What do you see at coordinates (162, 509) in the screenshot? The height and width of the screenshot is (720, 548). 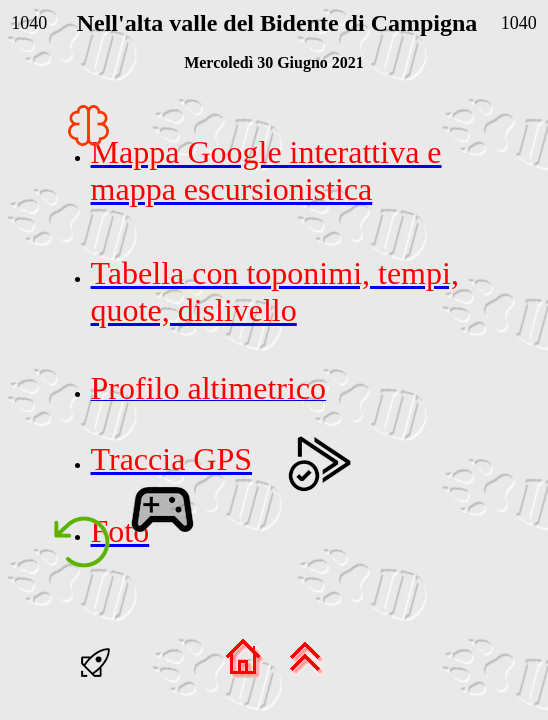 I see `access gaming or esports features` at bounding box center [162, 509].